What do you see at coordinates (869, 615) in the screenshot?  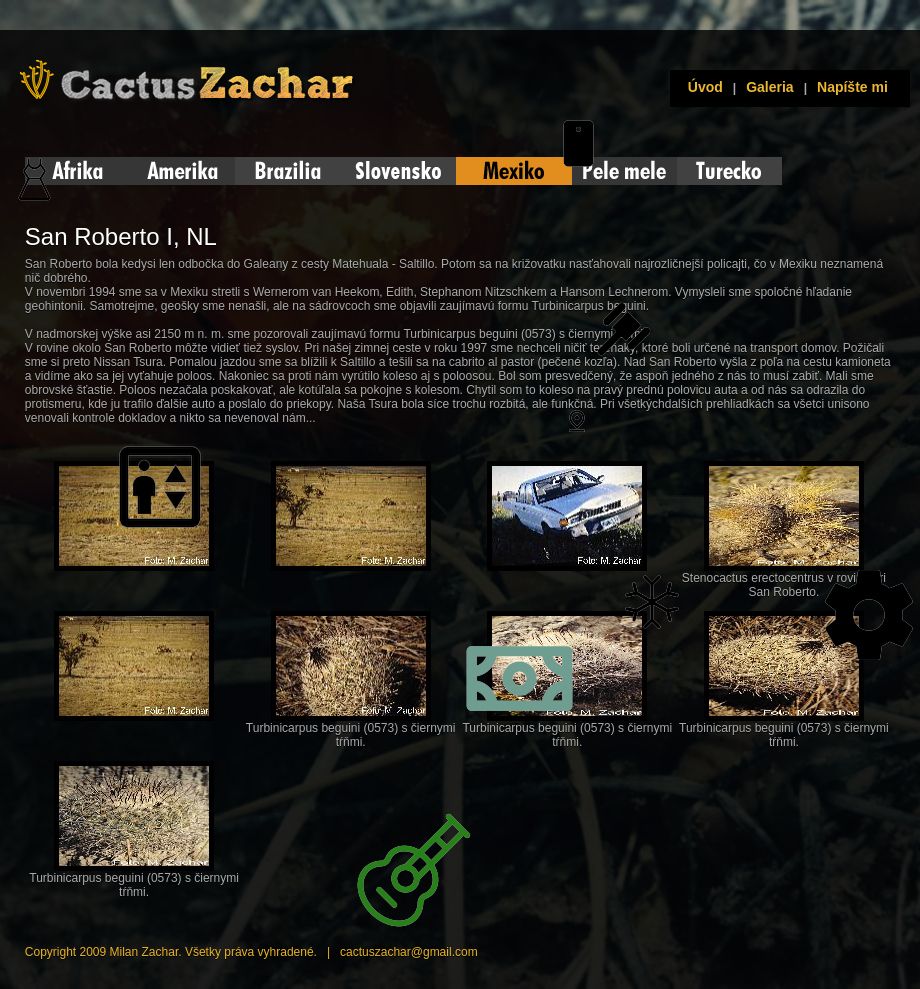 I see `open settings menu` at bounding box center [869, 615].